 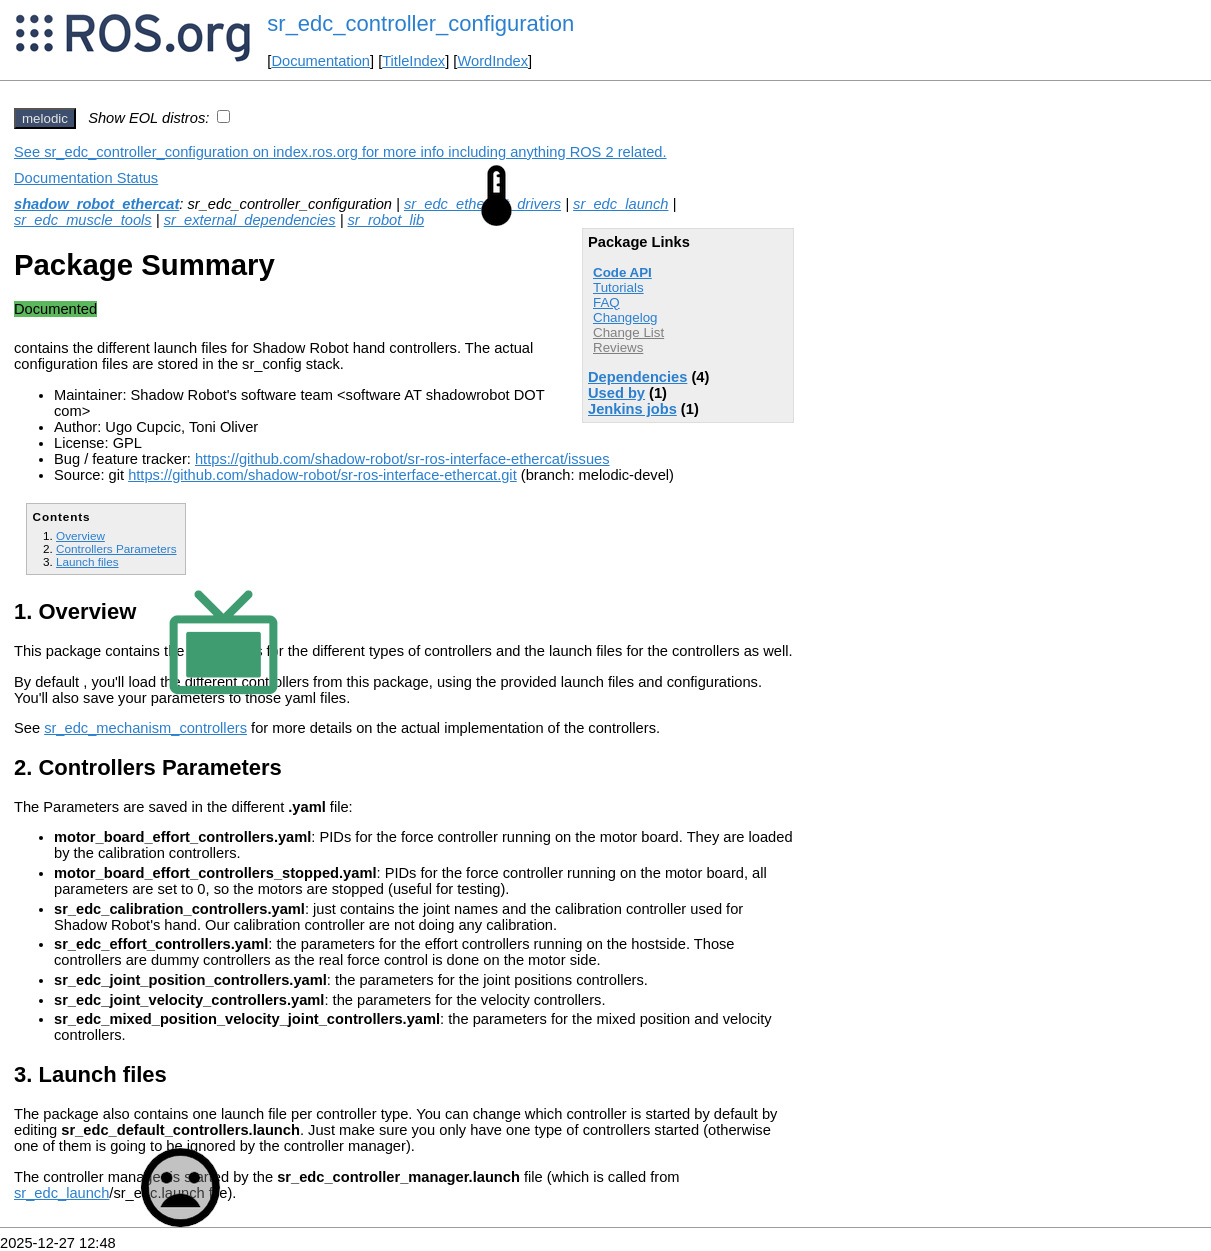 I want to click on watch TV or video content, so click(x=223, y=648).